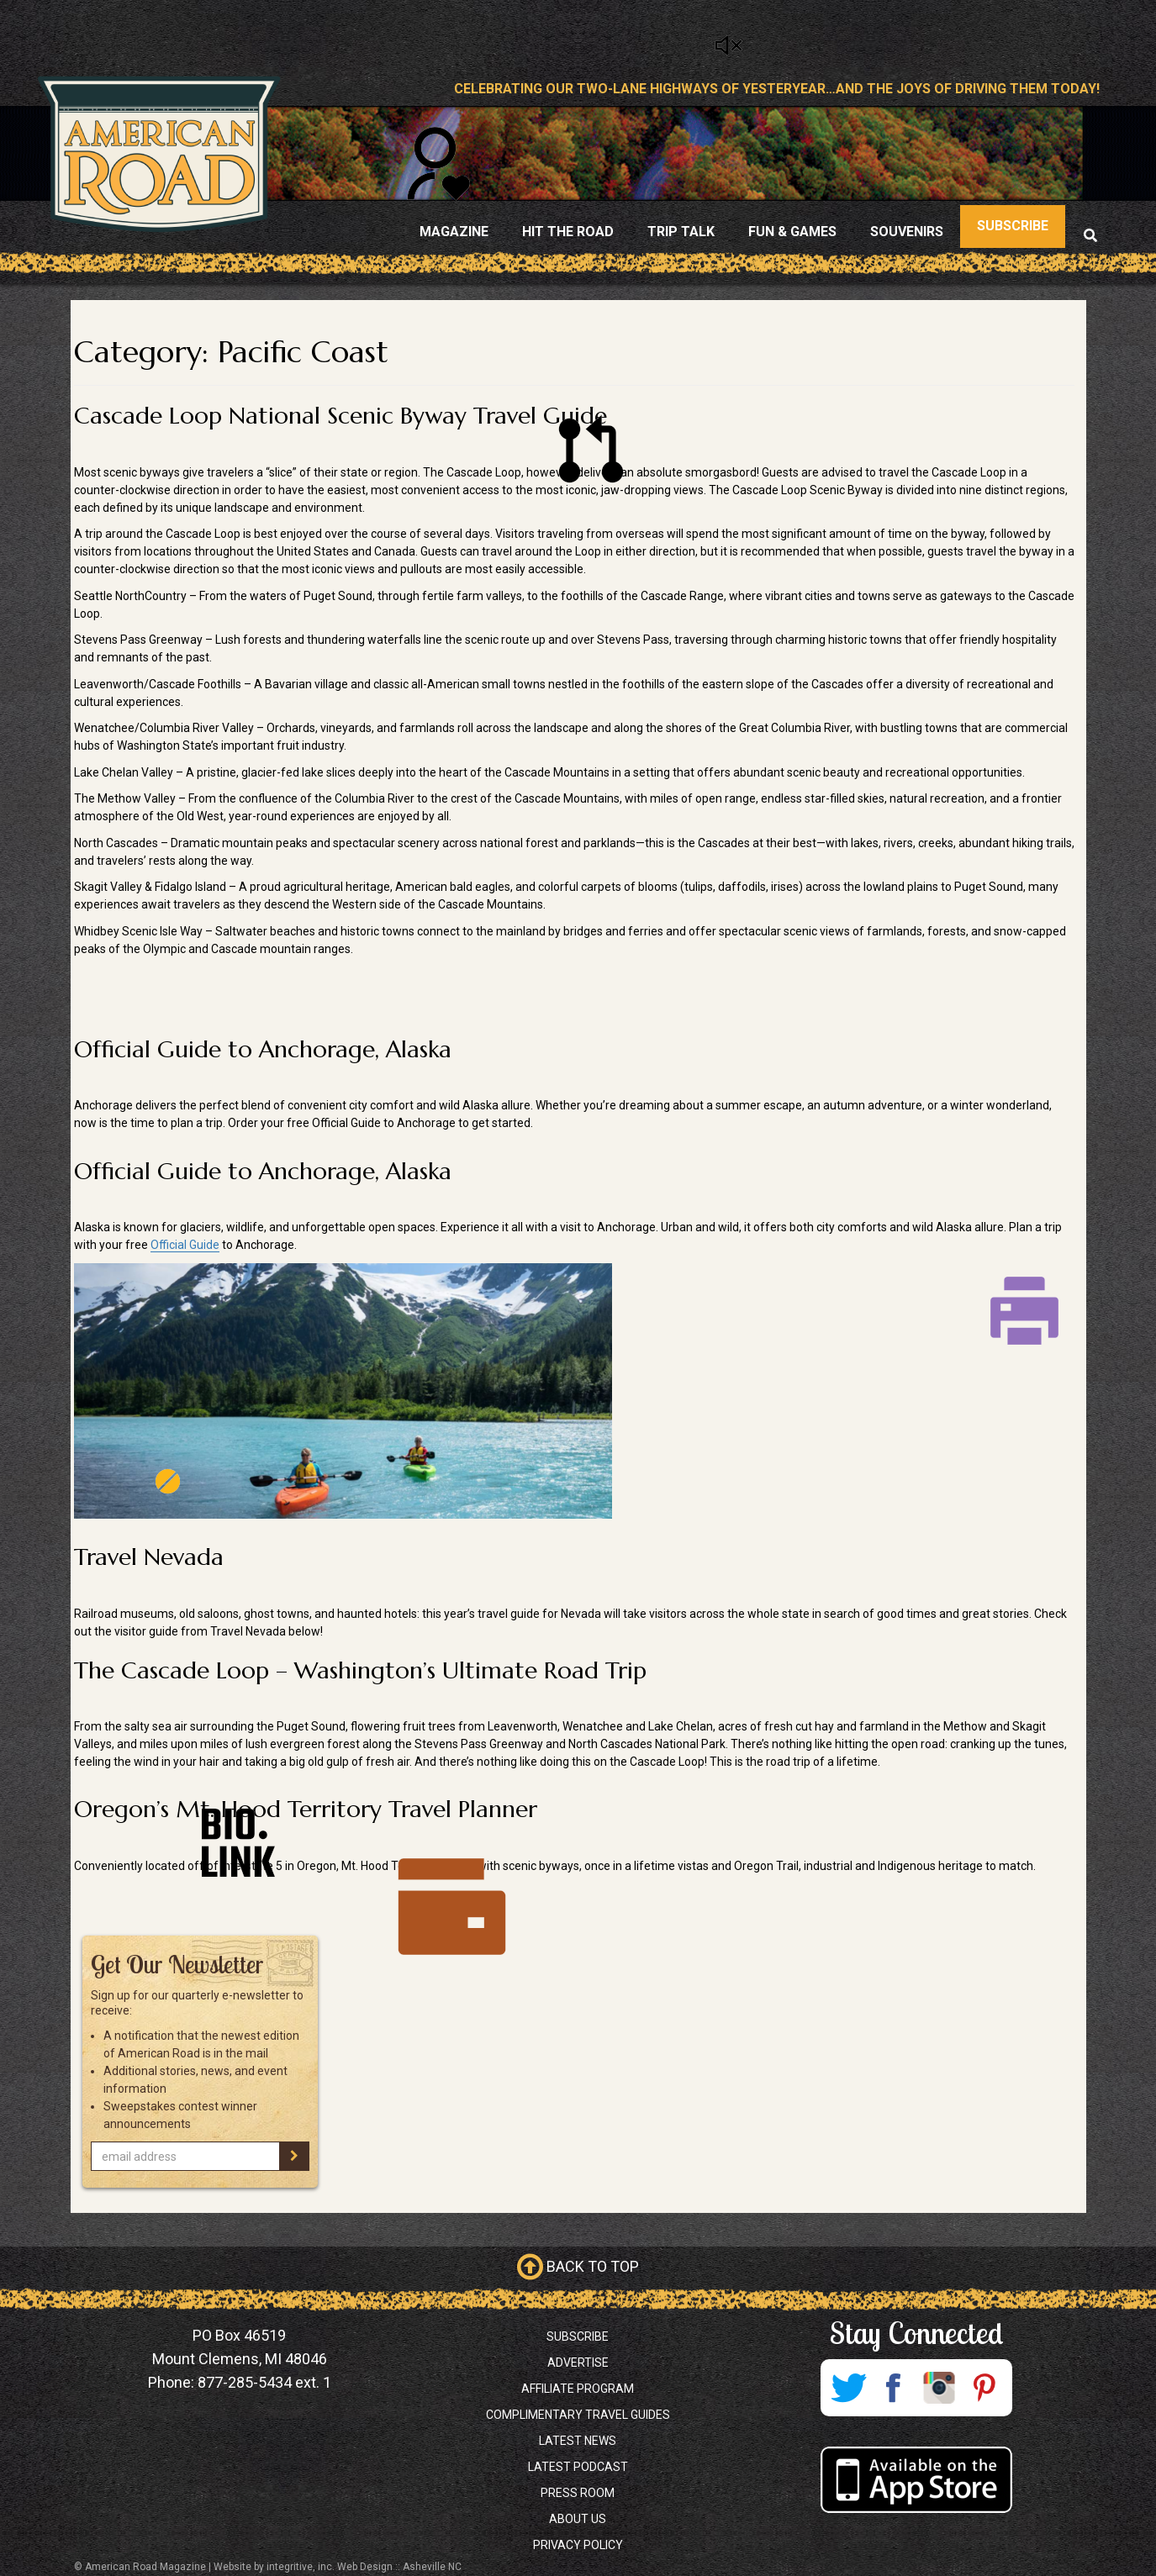 This screenshot has width=1156, height=2576. I want to click on mute audio or sound, so click(728, 45).